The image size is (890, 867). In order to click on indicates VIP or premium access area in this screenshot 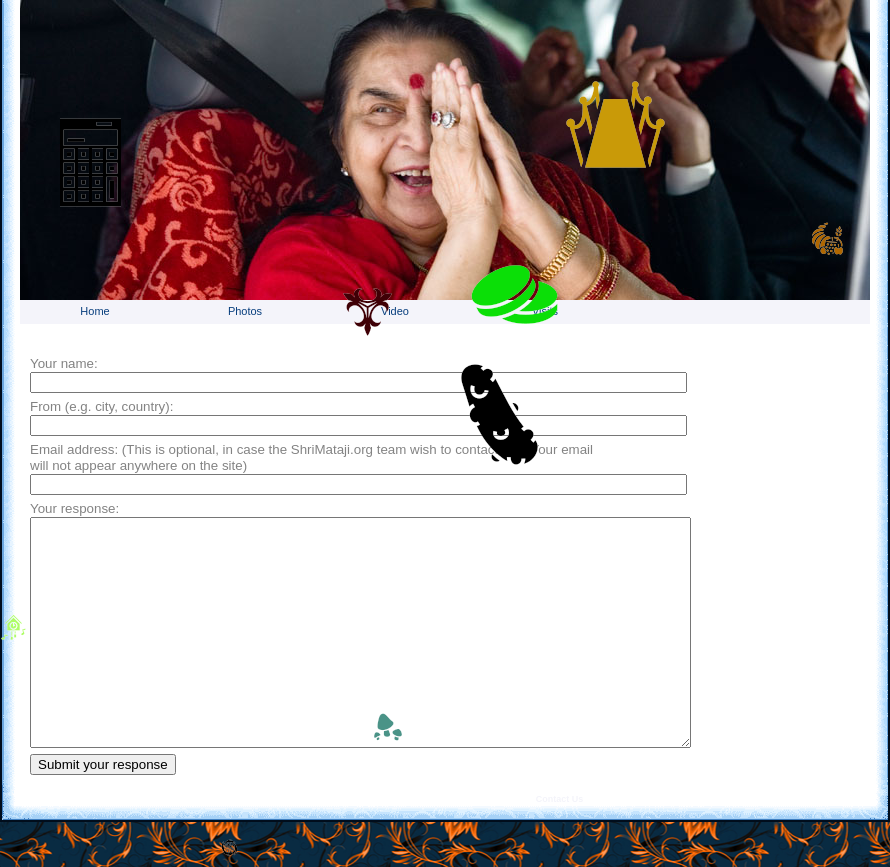, I will do `click(615, 123)`.